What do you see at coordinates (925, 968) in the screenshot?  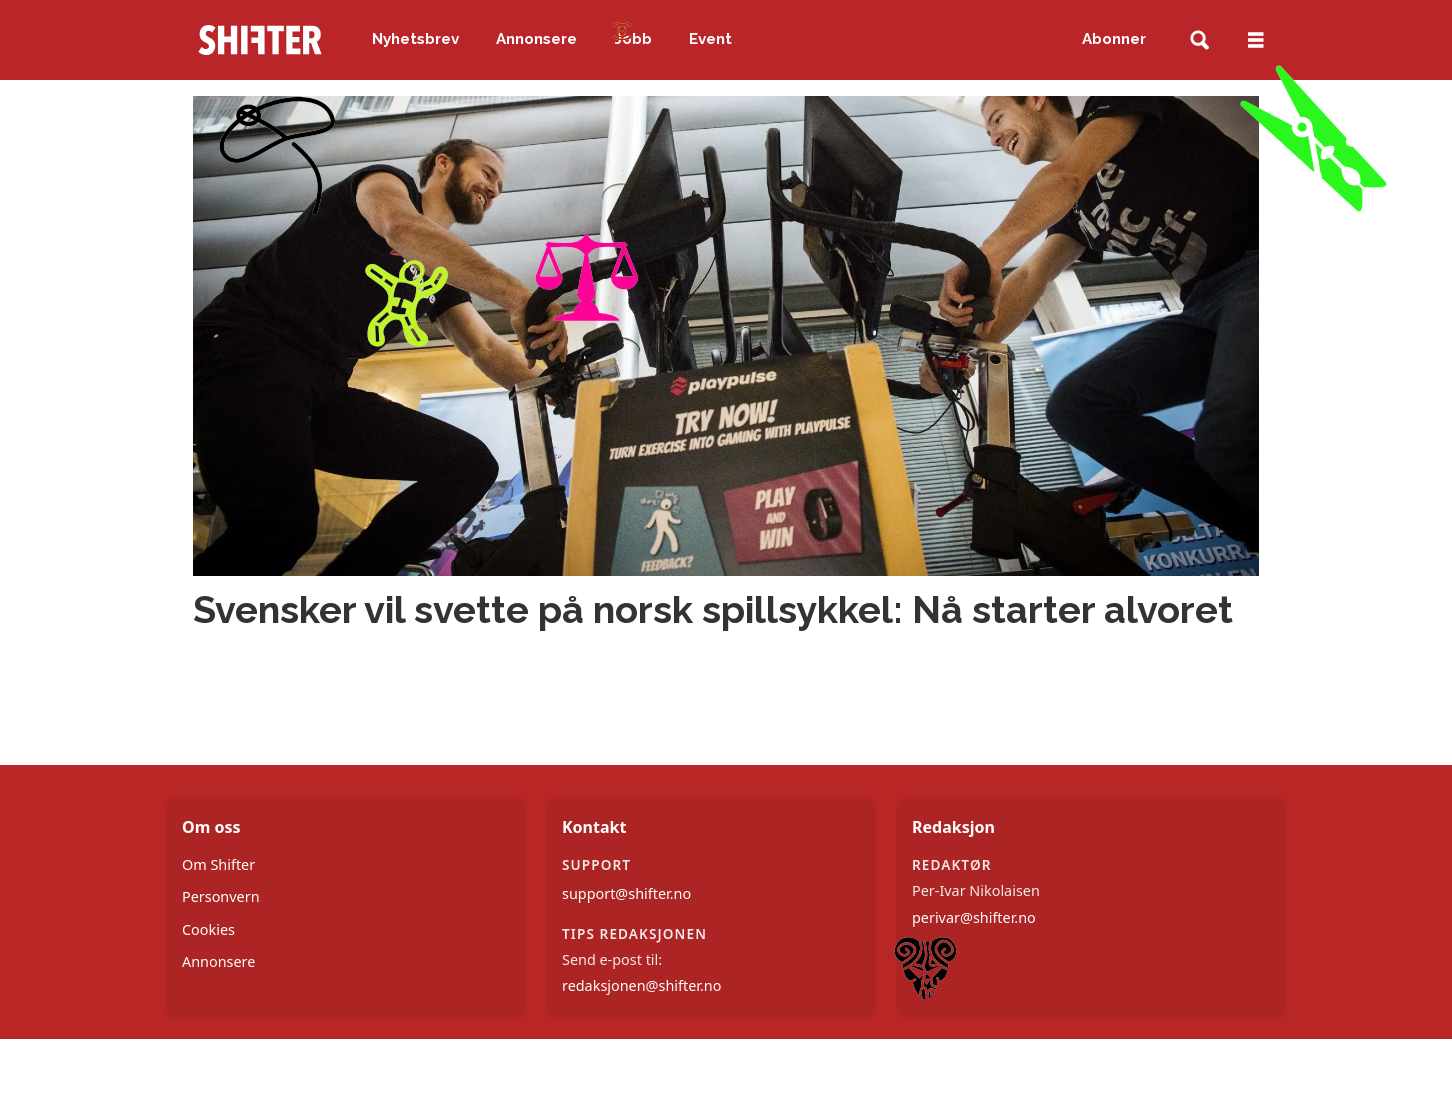 I see `select a guitar pick or musical accessory` at bounding box center [925, 968].